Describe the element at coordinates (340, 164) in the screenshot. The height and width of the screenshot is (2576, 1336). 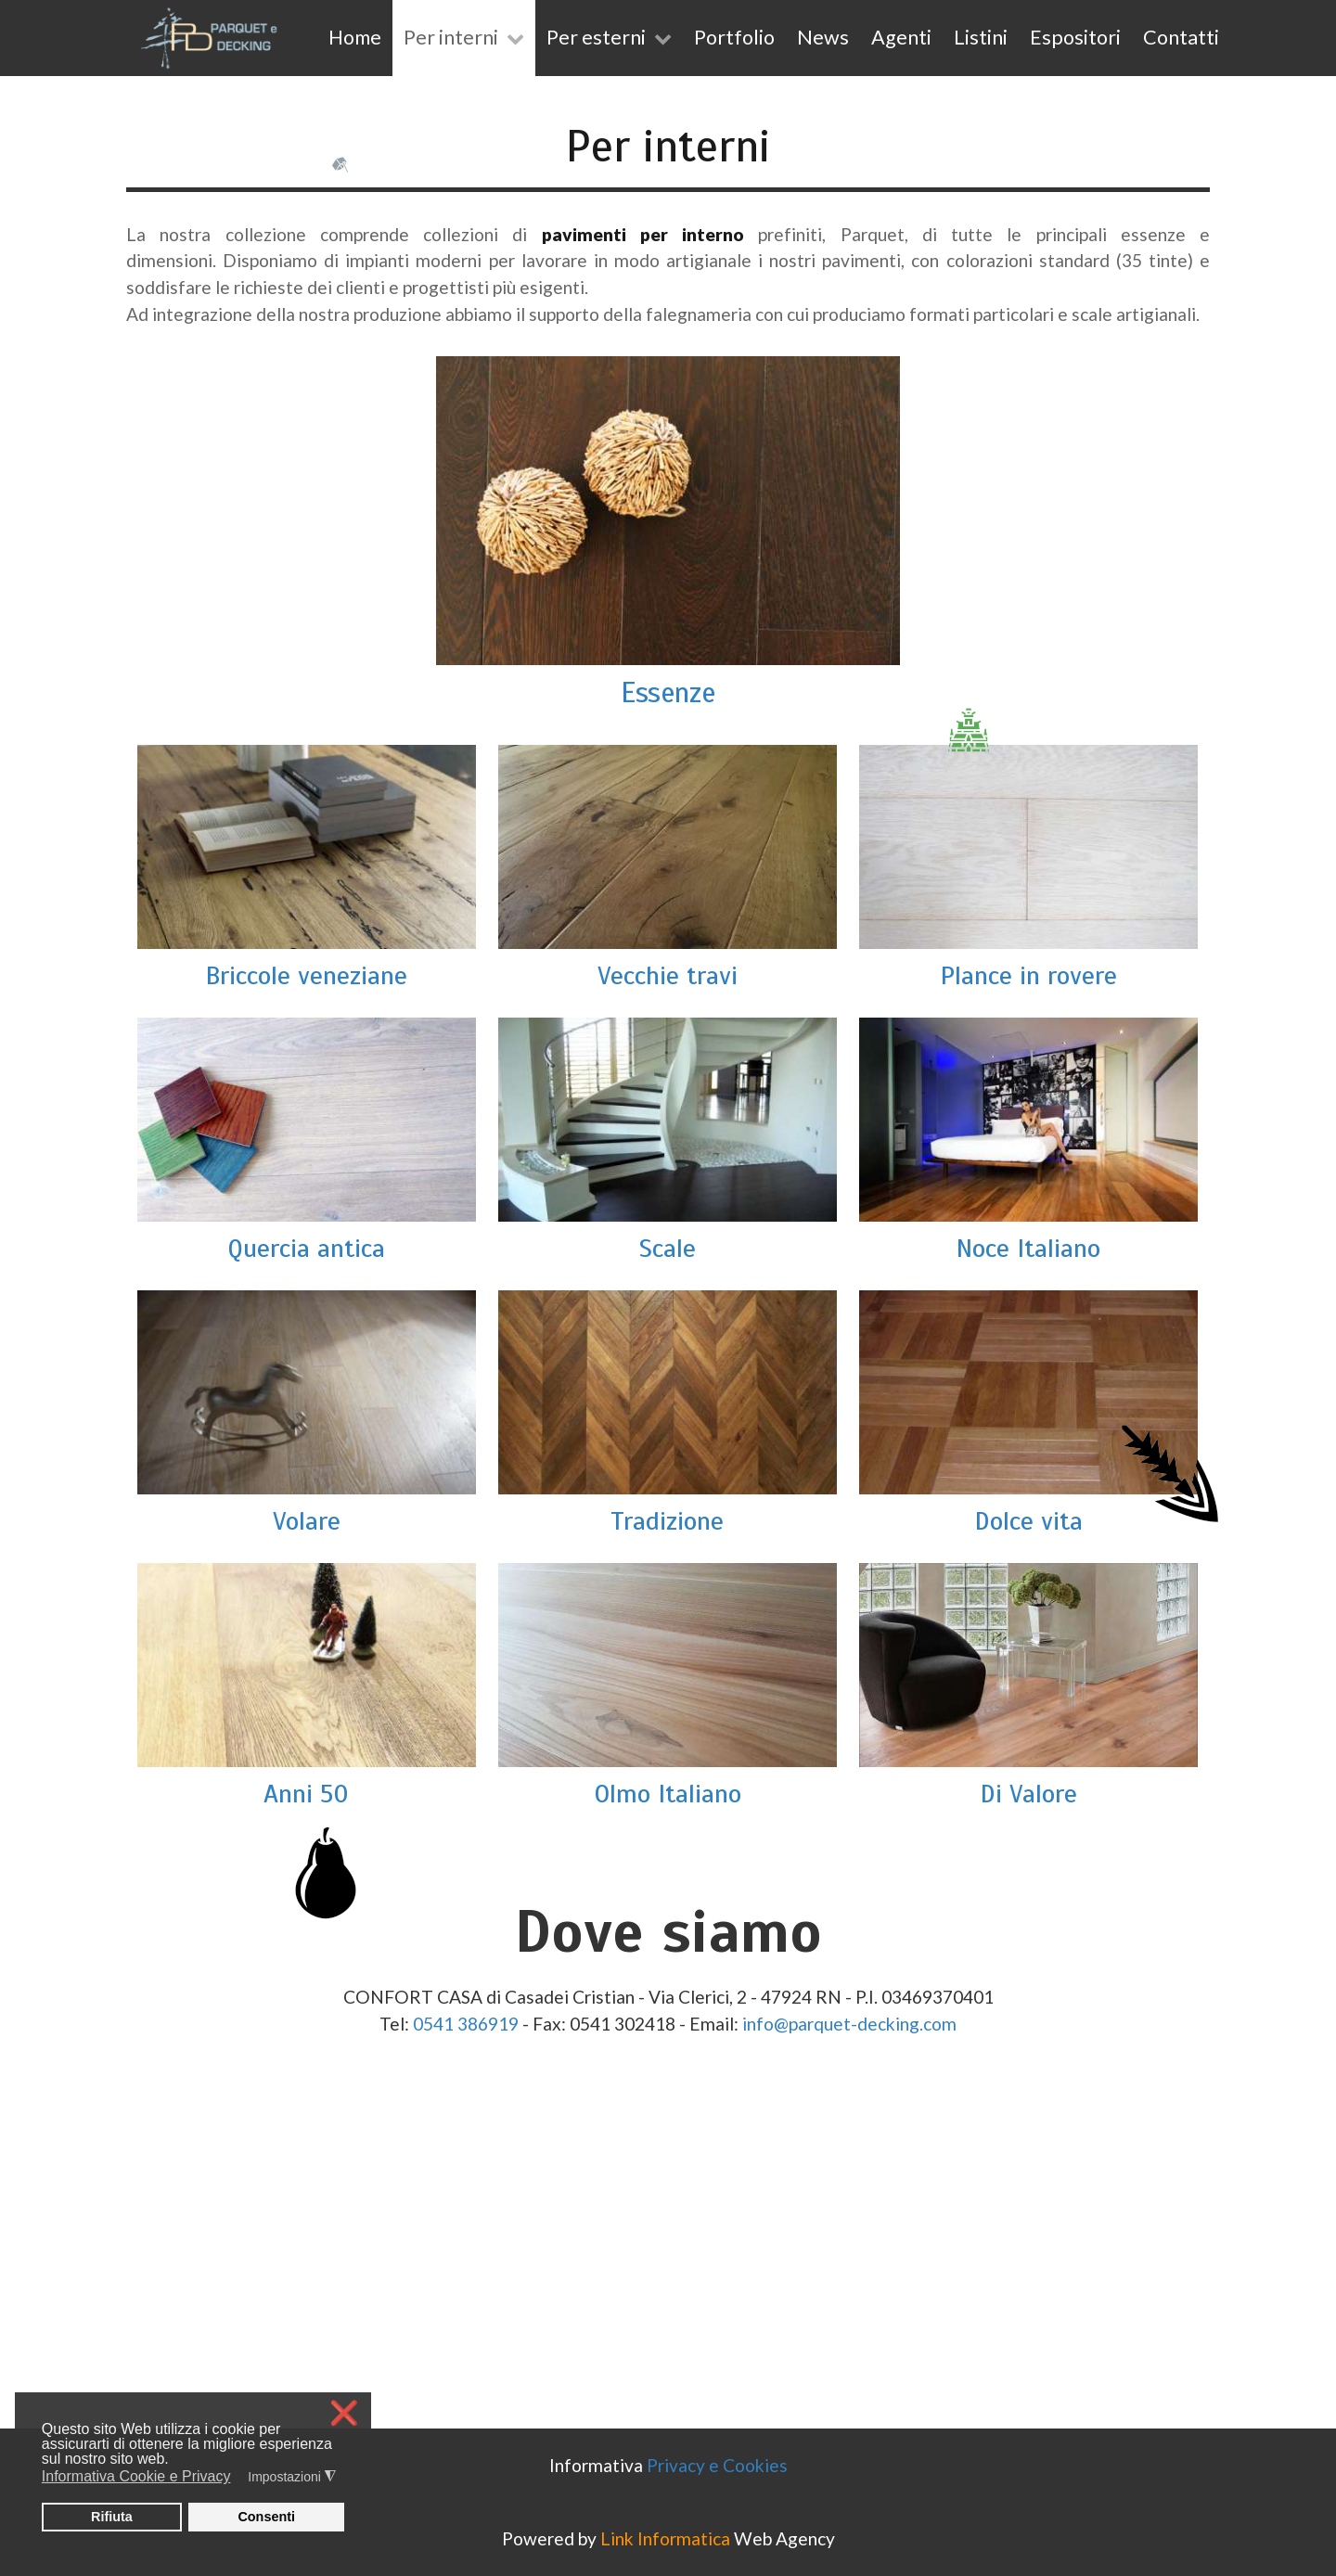
I see `set or place a trap in-game` at that location.